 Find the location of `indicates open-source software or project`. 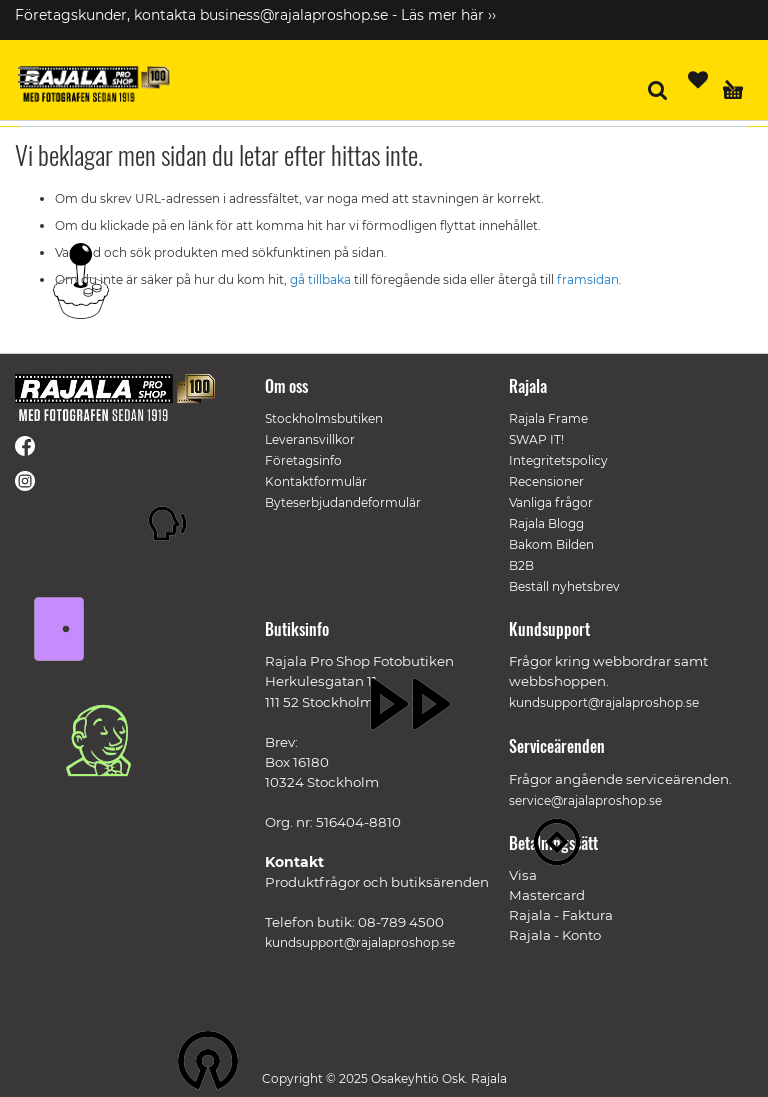

indicates open-source software or project is located at coordinates (208, 1061).